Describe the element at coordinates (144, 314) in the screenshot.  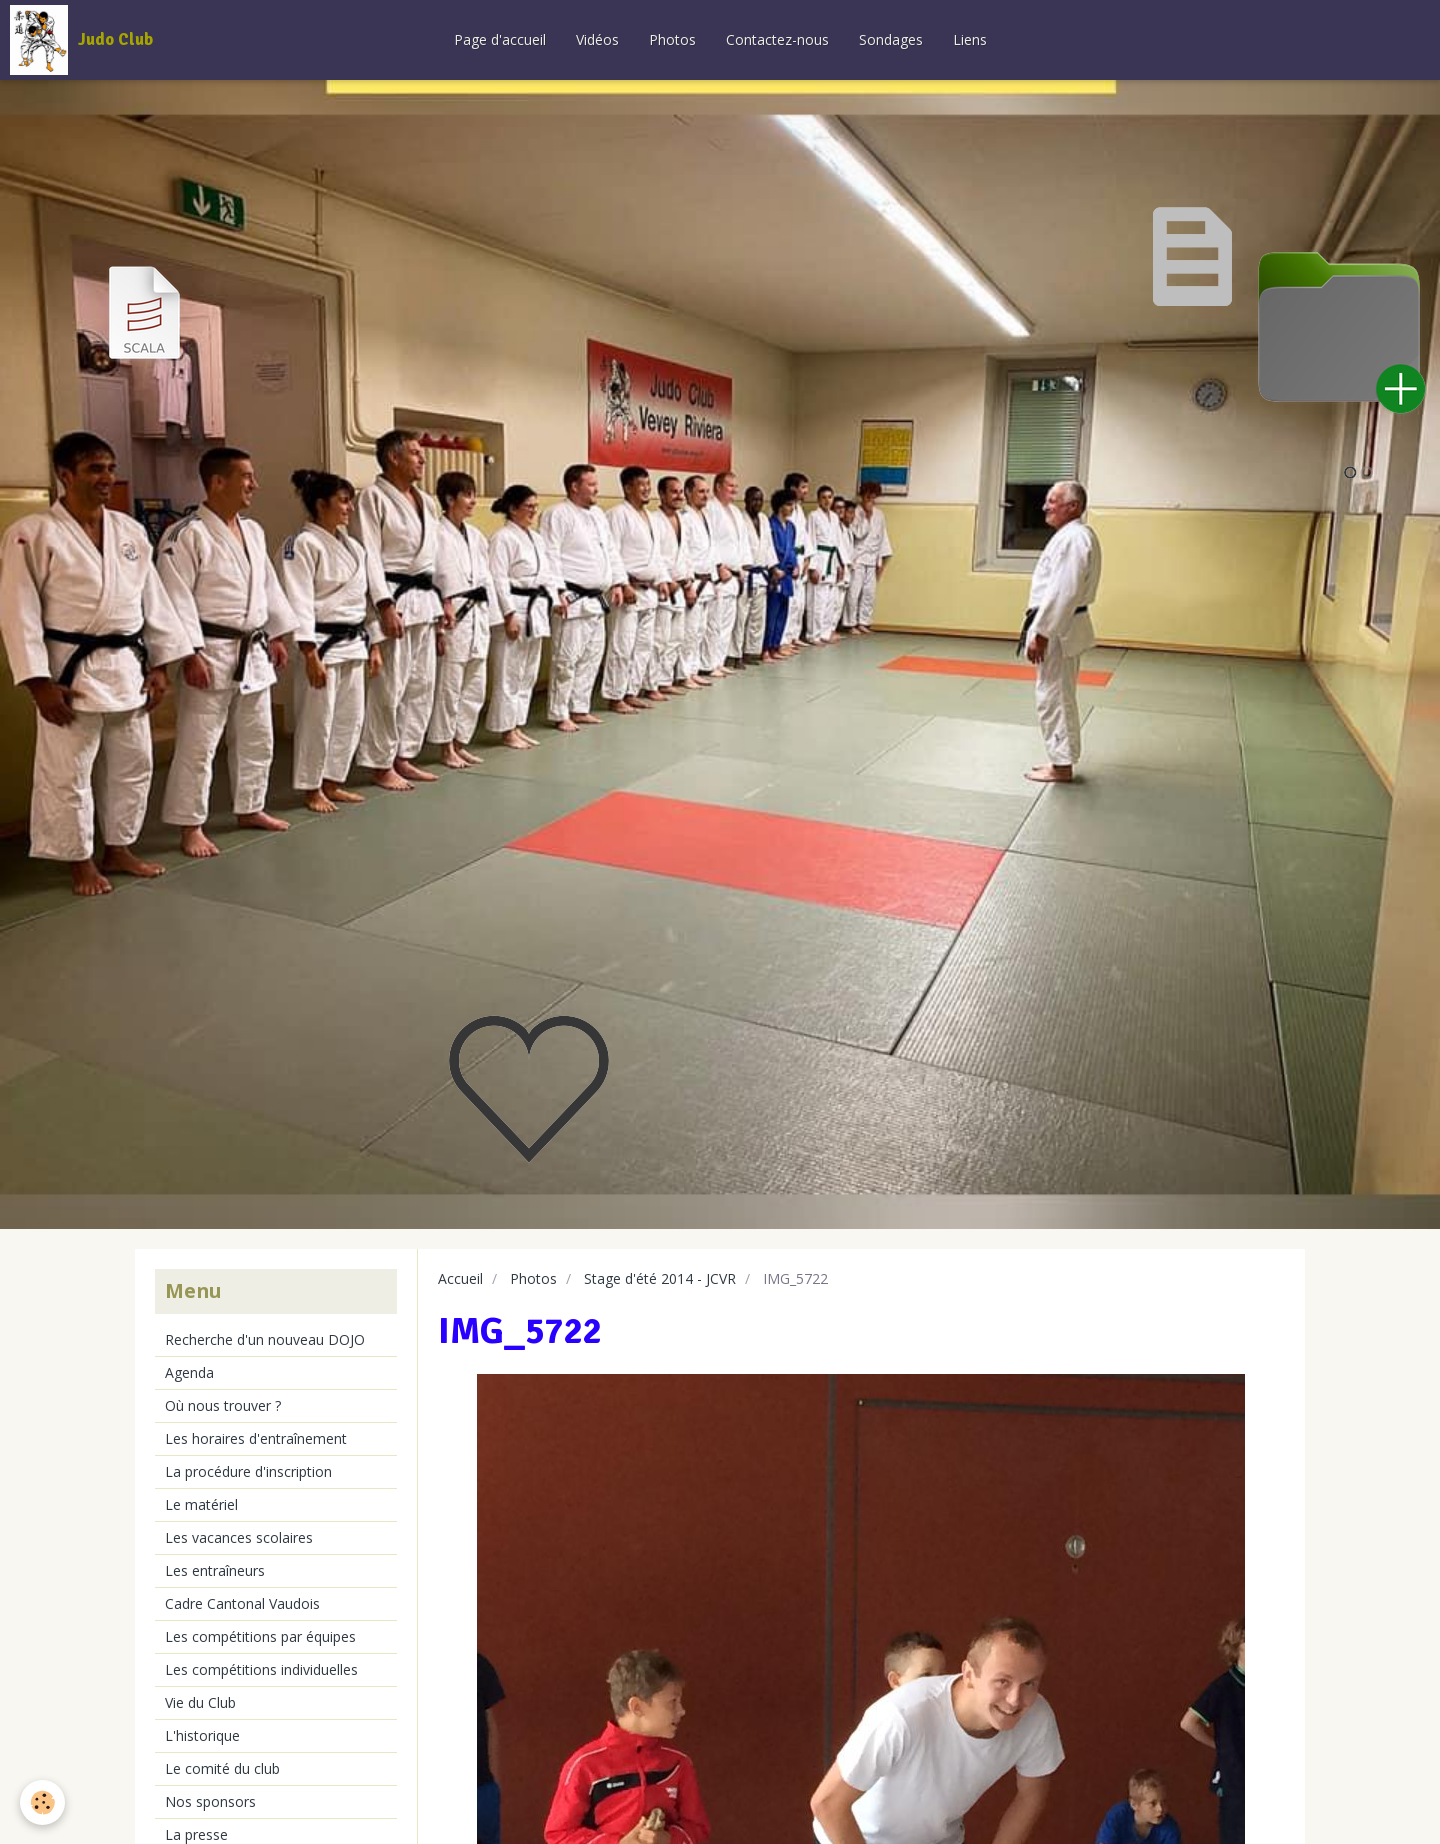
I see `a scala source code file` at that location.